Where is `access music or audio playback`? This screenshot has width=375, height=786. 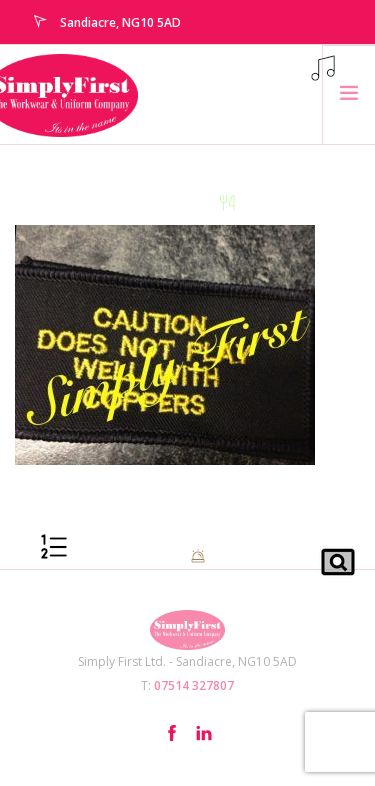
access music or audio playback is located at coordinates (324, 68).